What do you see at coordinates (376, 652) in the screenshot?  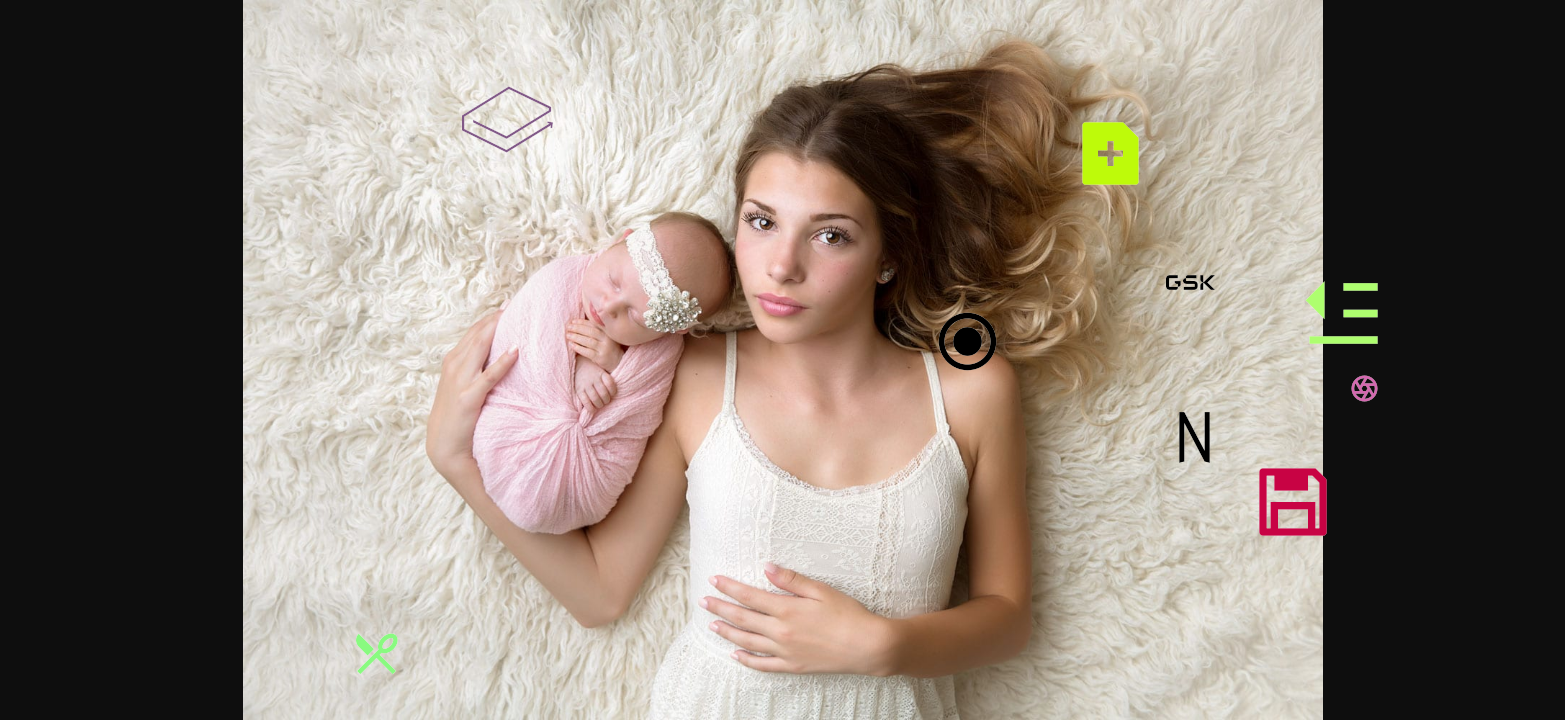 I see `browse nearby restaurants` at bounding box center [376, 652].